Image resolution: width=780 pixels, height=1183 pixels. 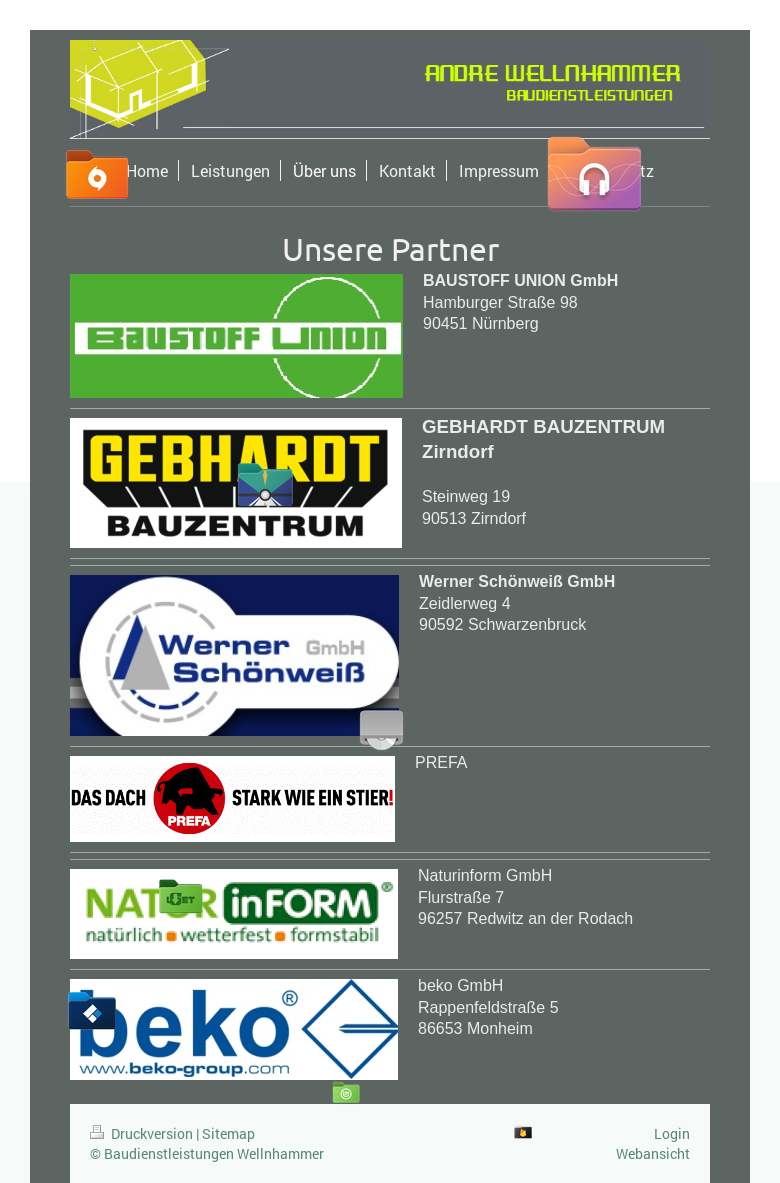 I want to click on open linux mint system folder, so click(x=346, y=1093).